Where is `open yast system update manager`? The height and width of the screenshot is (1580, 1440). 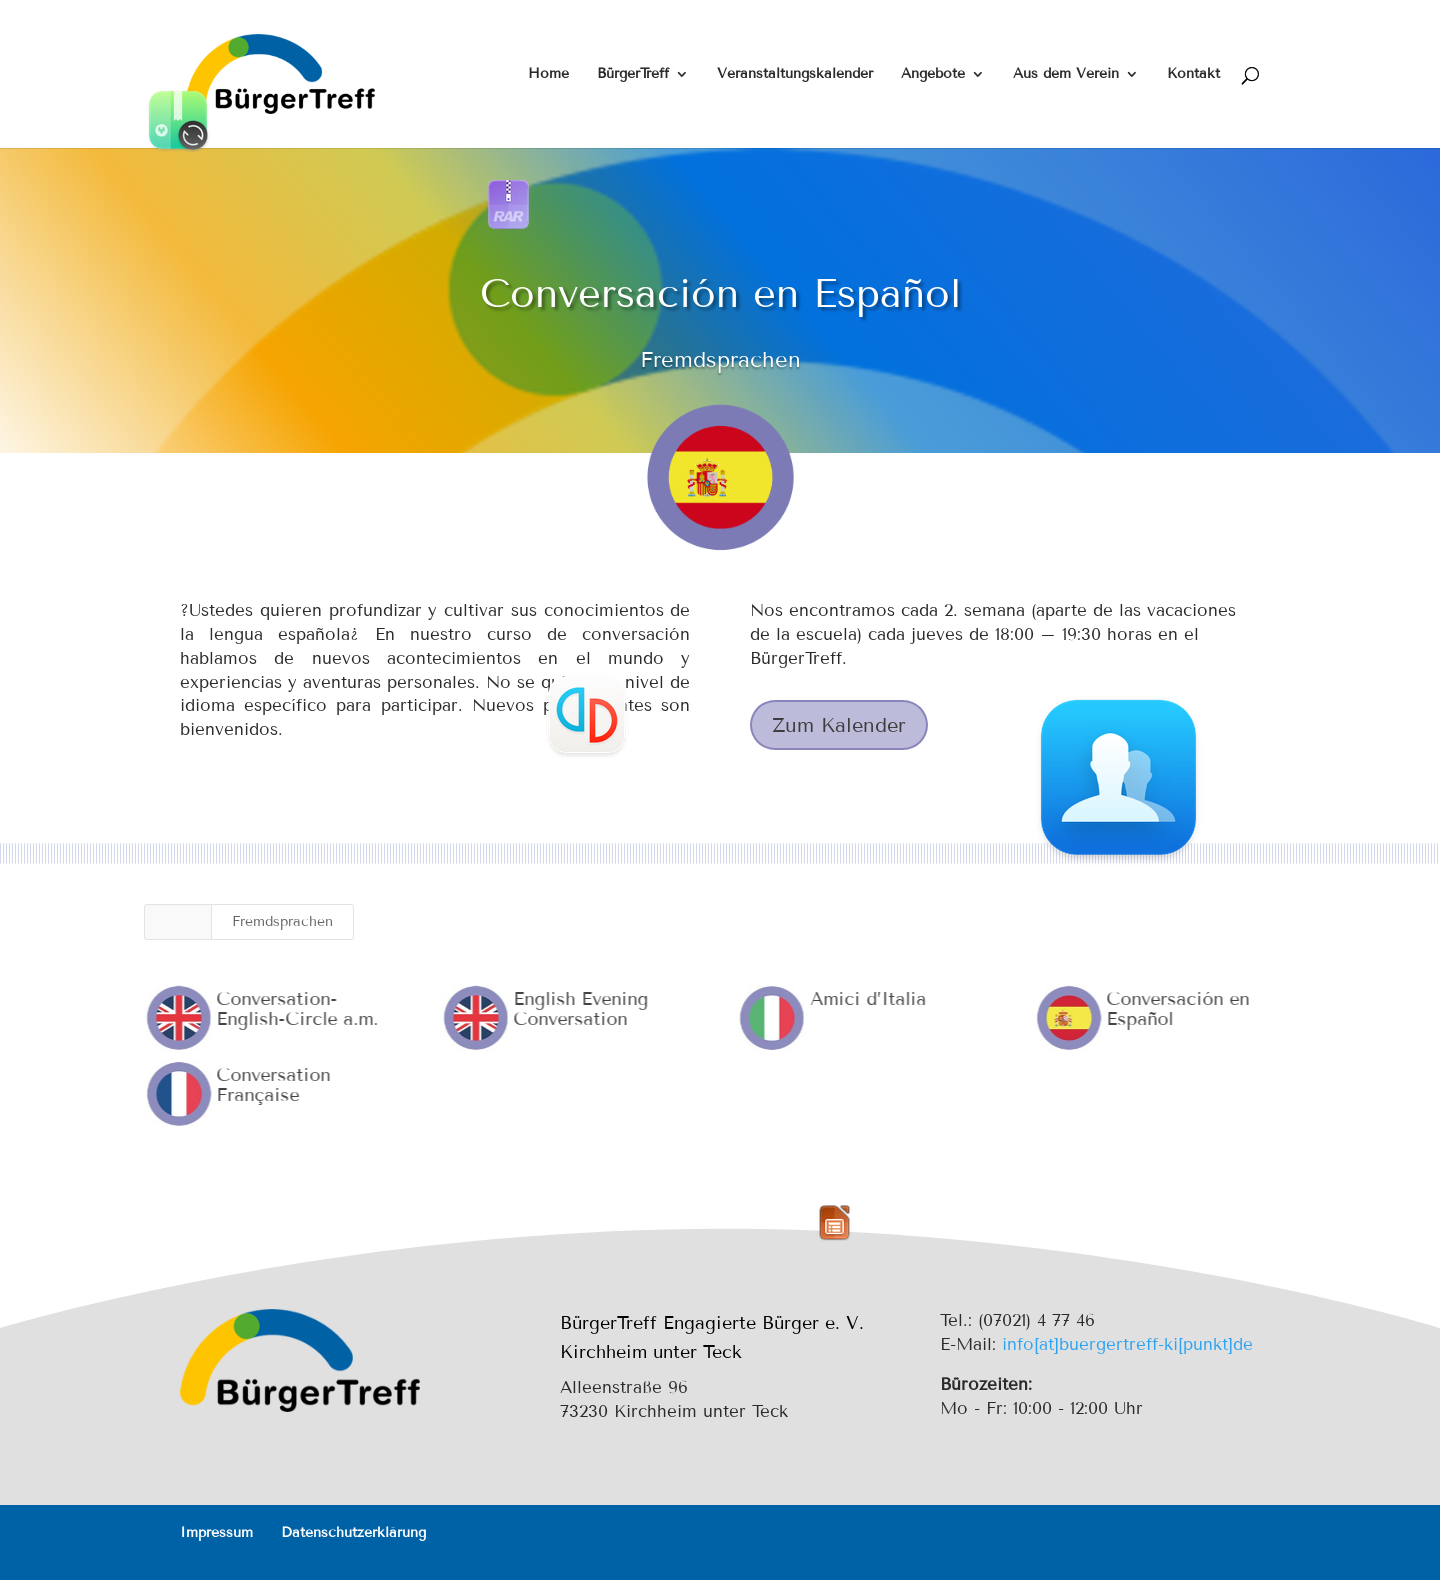
open yast system update manager is located at coordinates (178, 120).